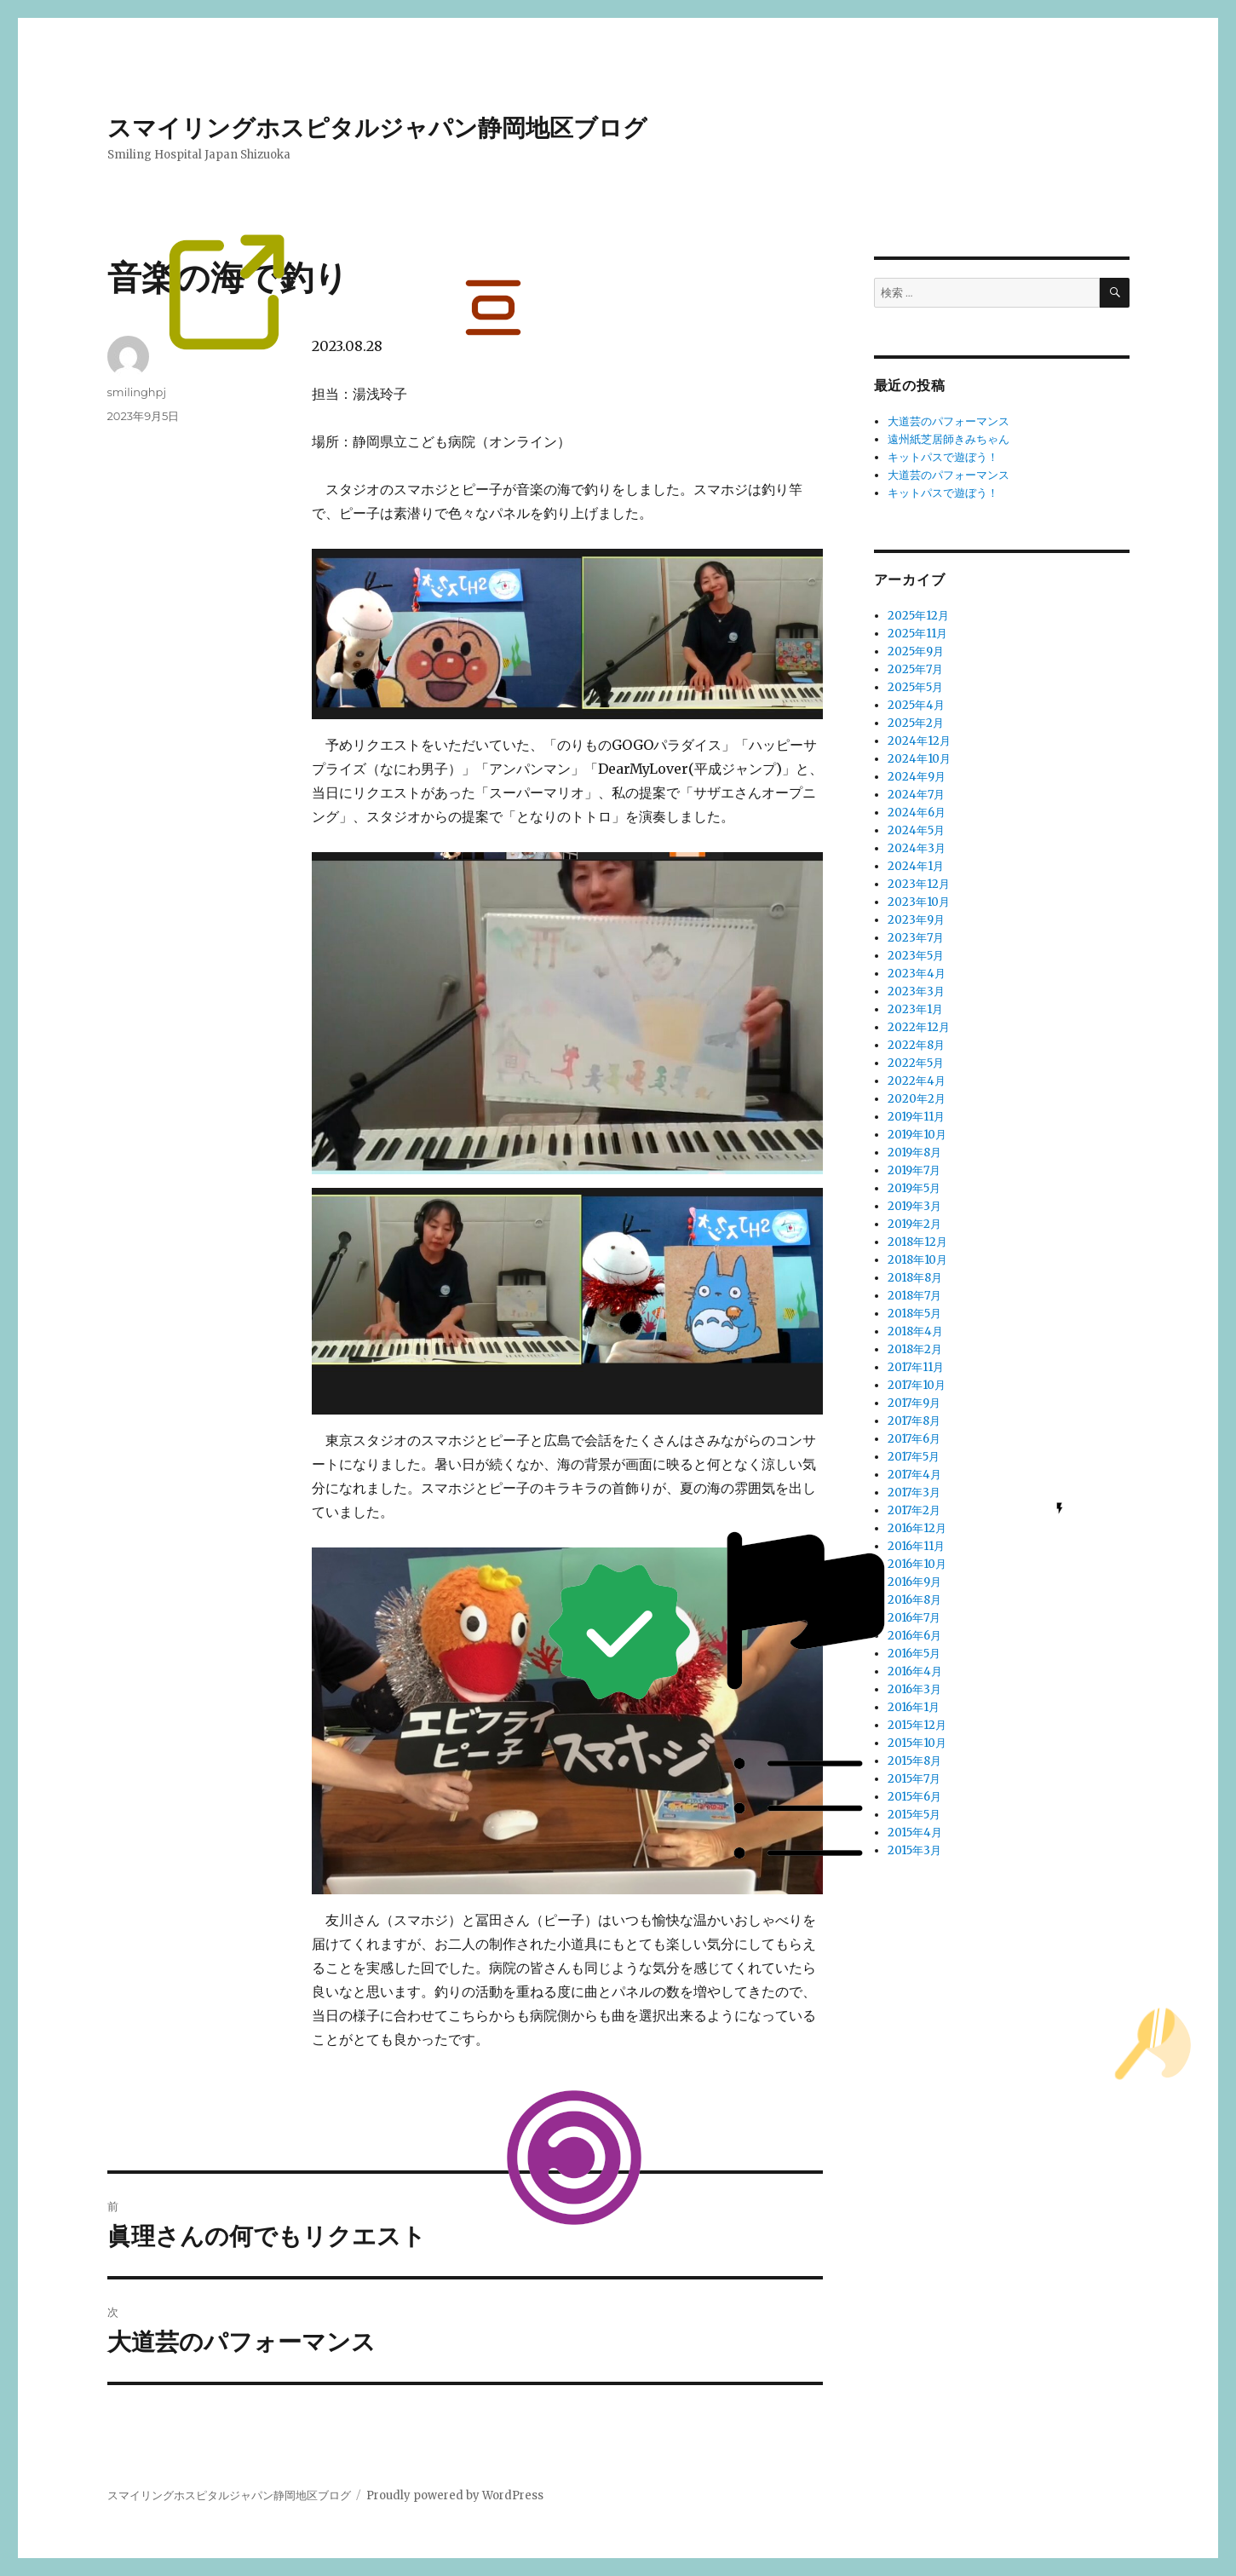  I want to click on view items in list format, so click(798, 1808).